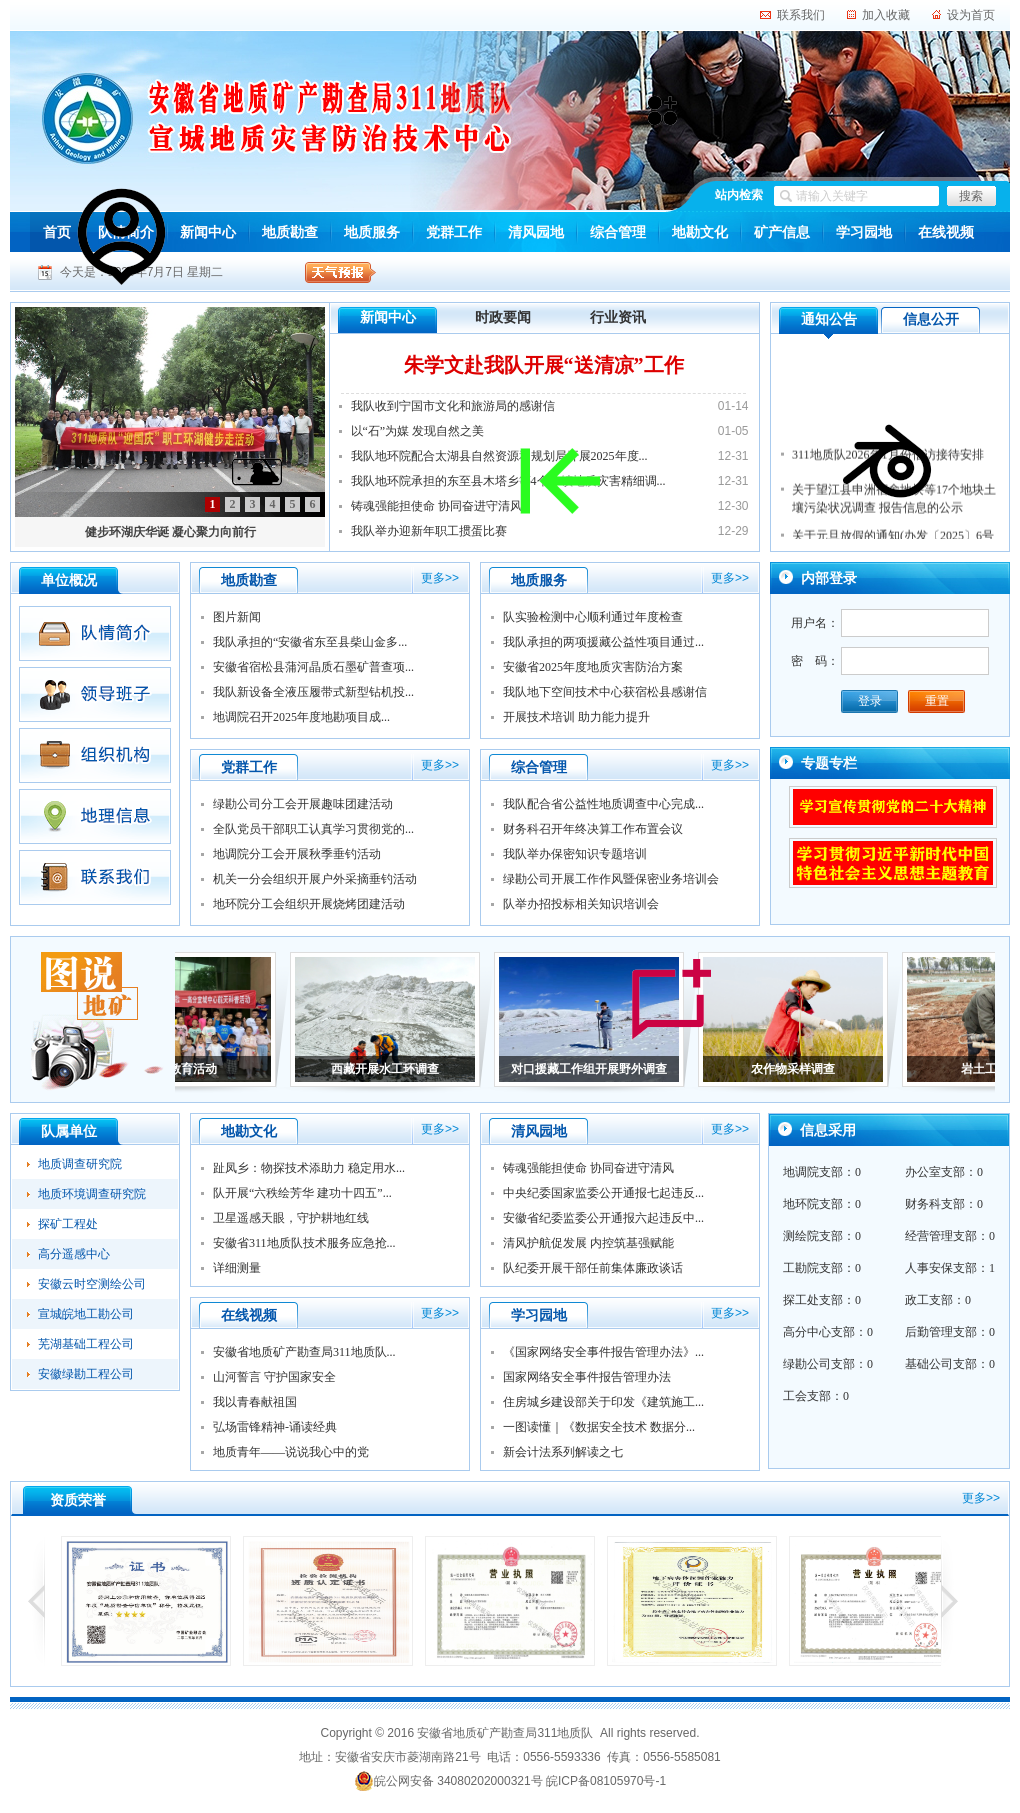  Describe the element at coordinates (121, 232) in the screenshot. I see `view user location on map` at that location.